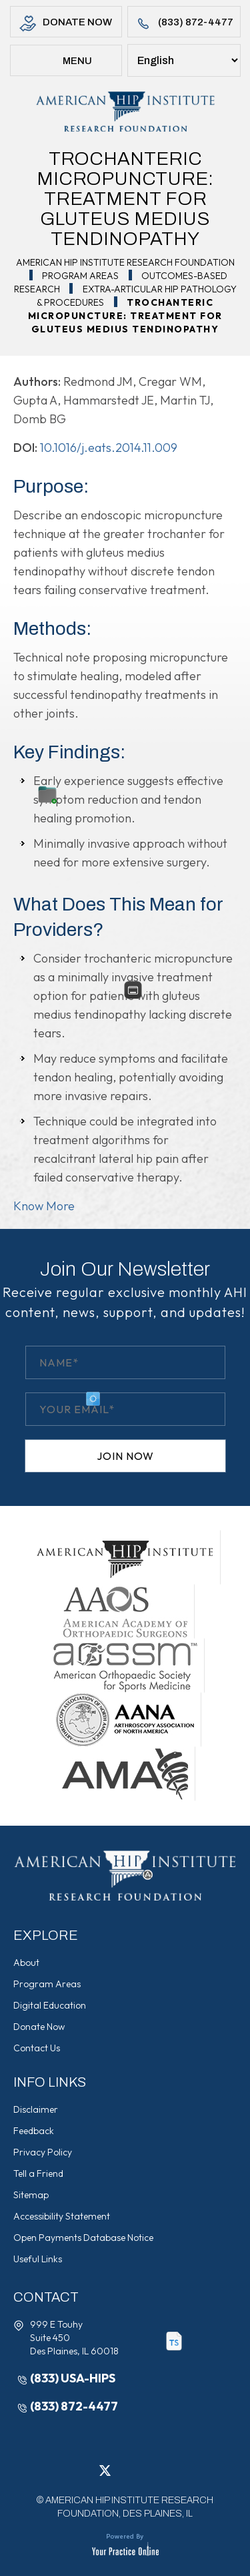 This screenshot has height=2576, width=250. What do you see at coordinates (174, 2341) in the screenshot?
I see `indicates a typescript source file` at bounding box center [174, 2341].